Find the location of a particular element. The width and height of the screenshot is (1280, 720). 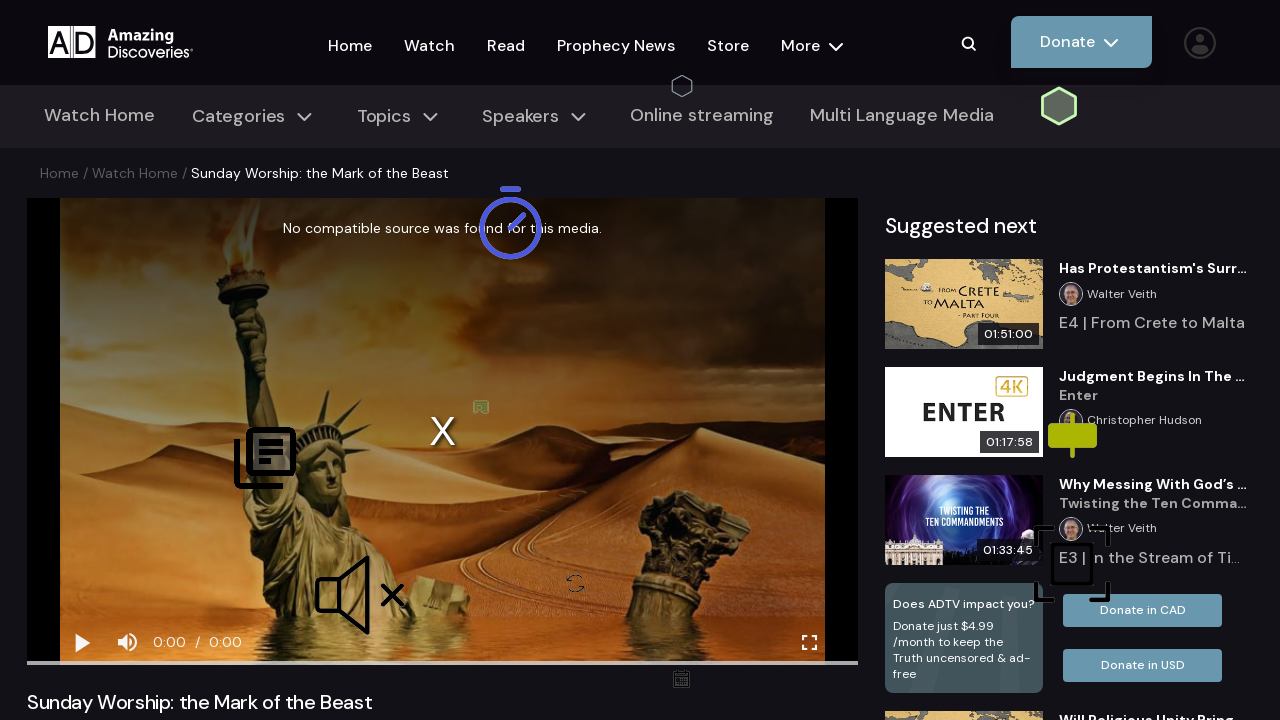

scan a QR code or barcode is located at coordinates (1072, 564).